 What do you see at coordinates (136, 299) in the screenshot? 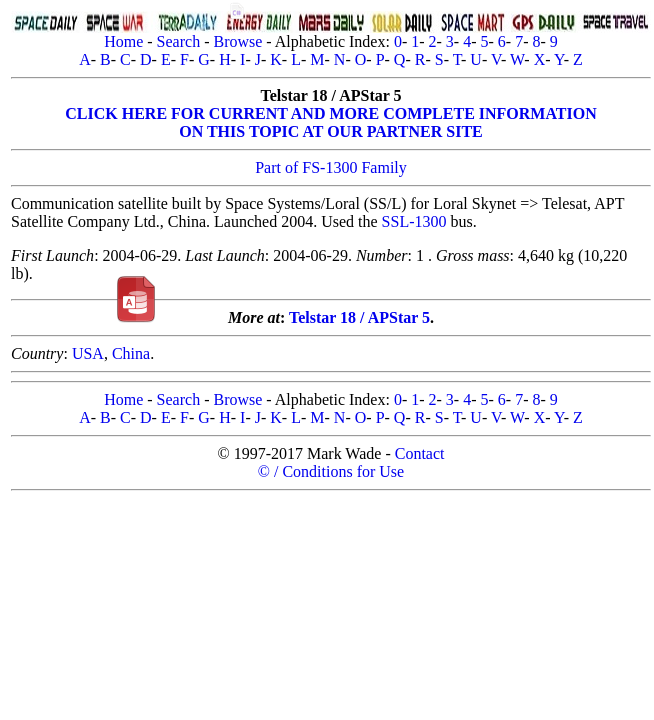
I see `microsoft access database file` at bounding box center [136, 299].